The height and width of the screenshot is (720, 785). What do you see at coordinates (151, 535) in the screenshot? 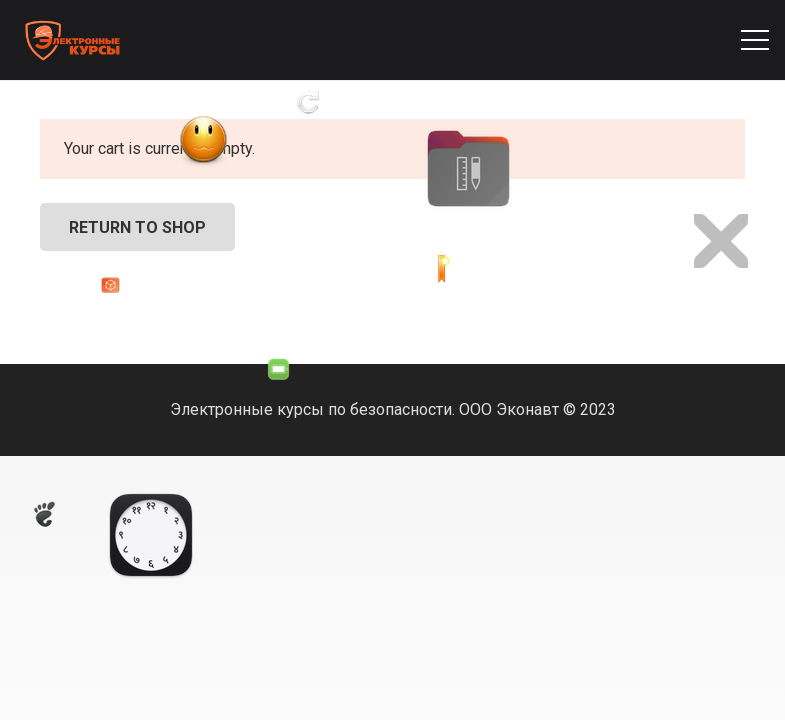
I see `open the clock app` at bounding box center [151, 535].